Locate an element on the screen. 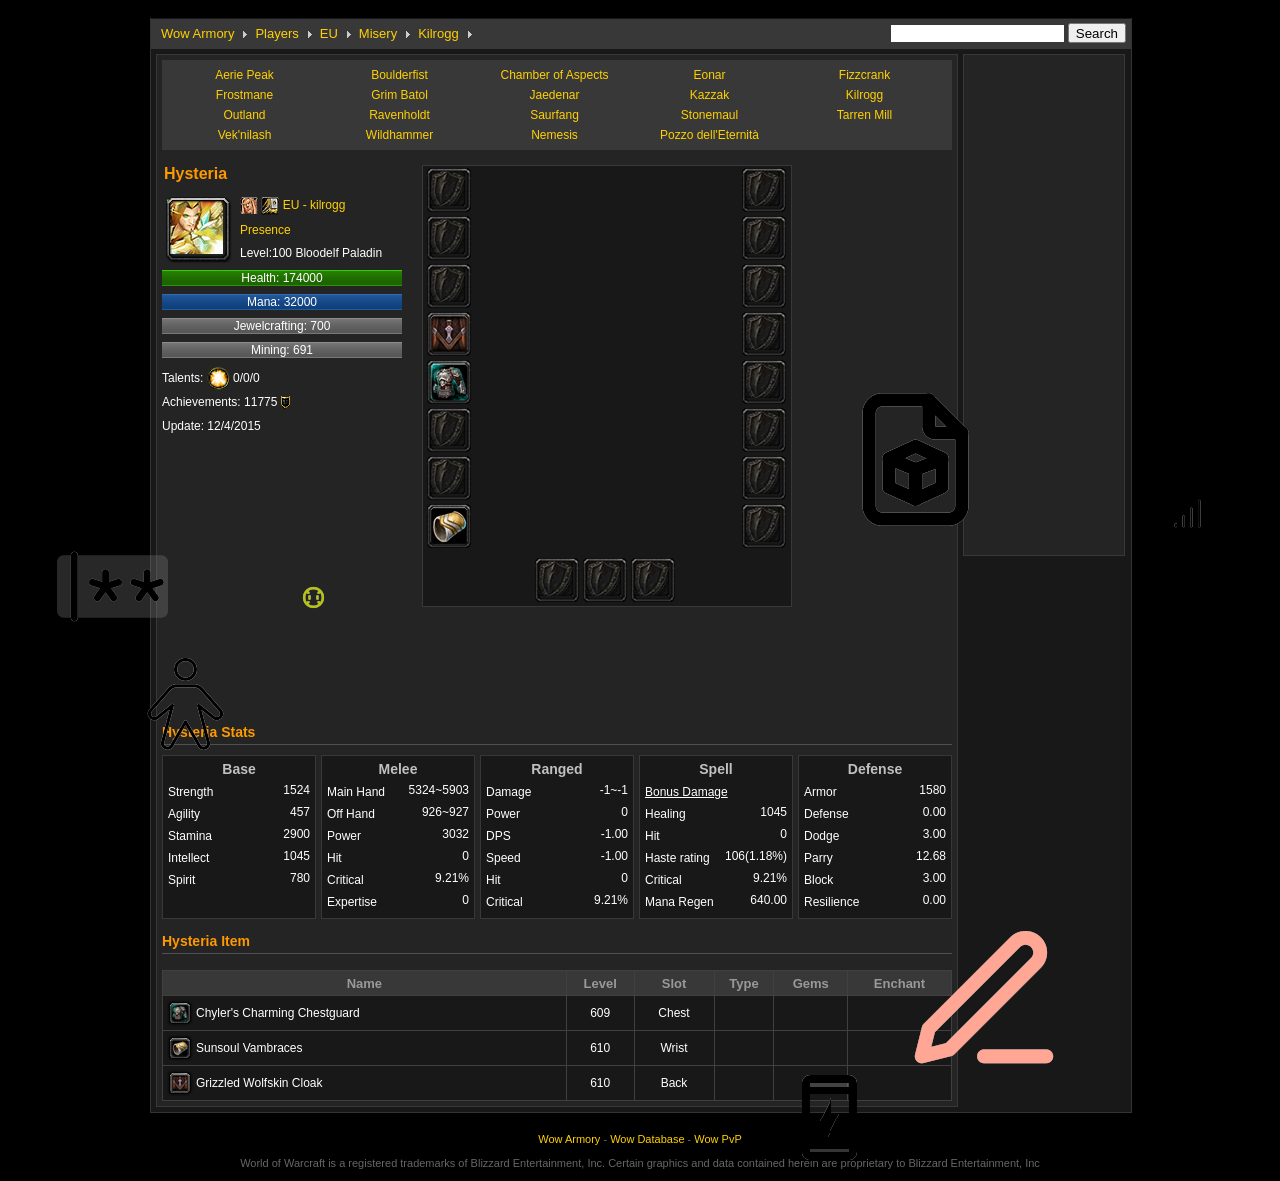 Image resolution: width=1280 pixels, height=1181 pixels. enter or manage your password is located at coordinates (112, 586).